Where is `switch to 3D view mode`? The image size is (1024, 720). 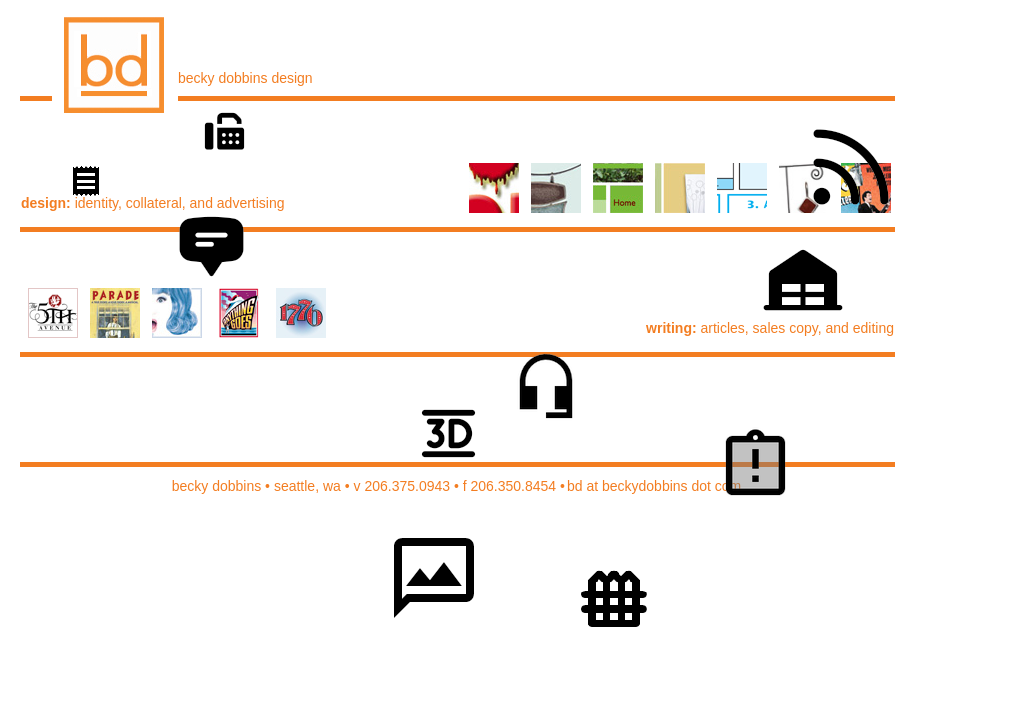
switch to 3D view mode is located at coordinates (448, 433).